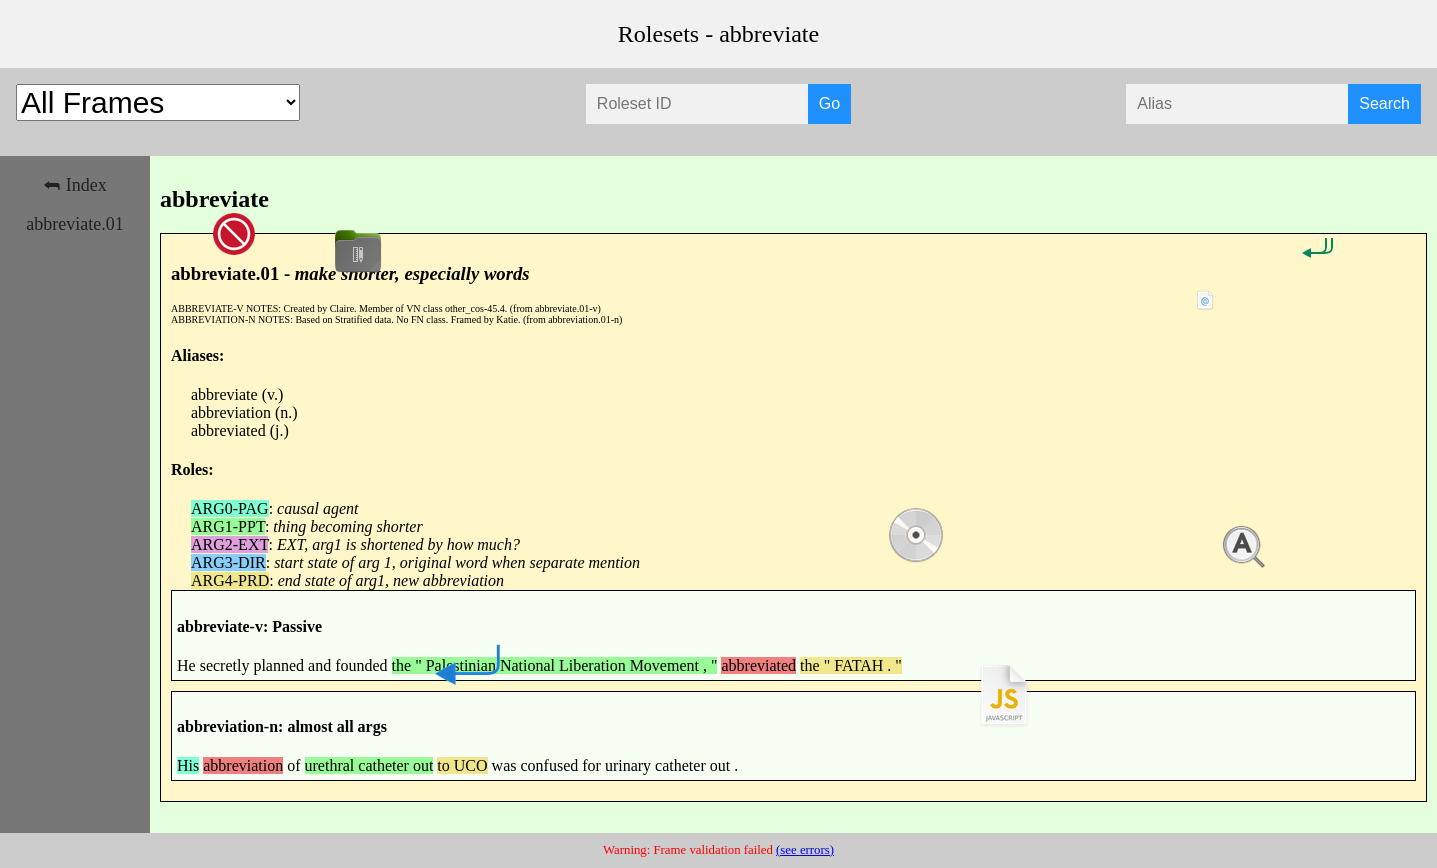  Describe the element at coordinates (916, 535) in the screenshot. I see `indicates a blank CD-R disc ready for burning` at that location.